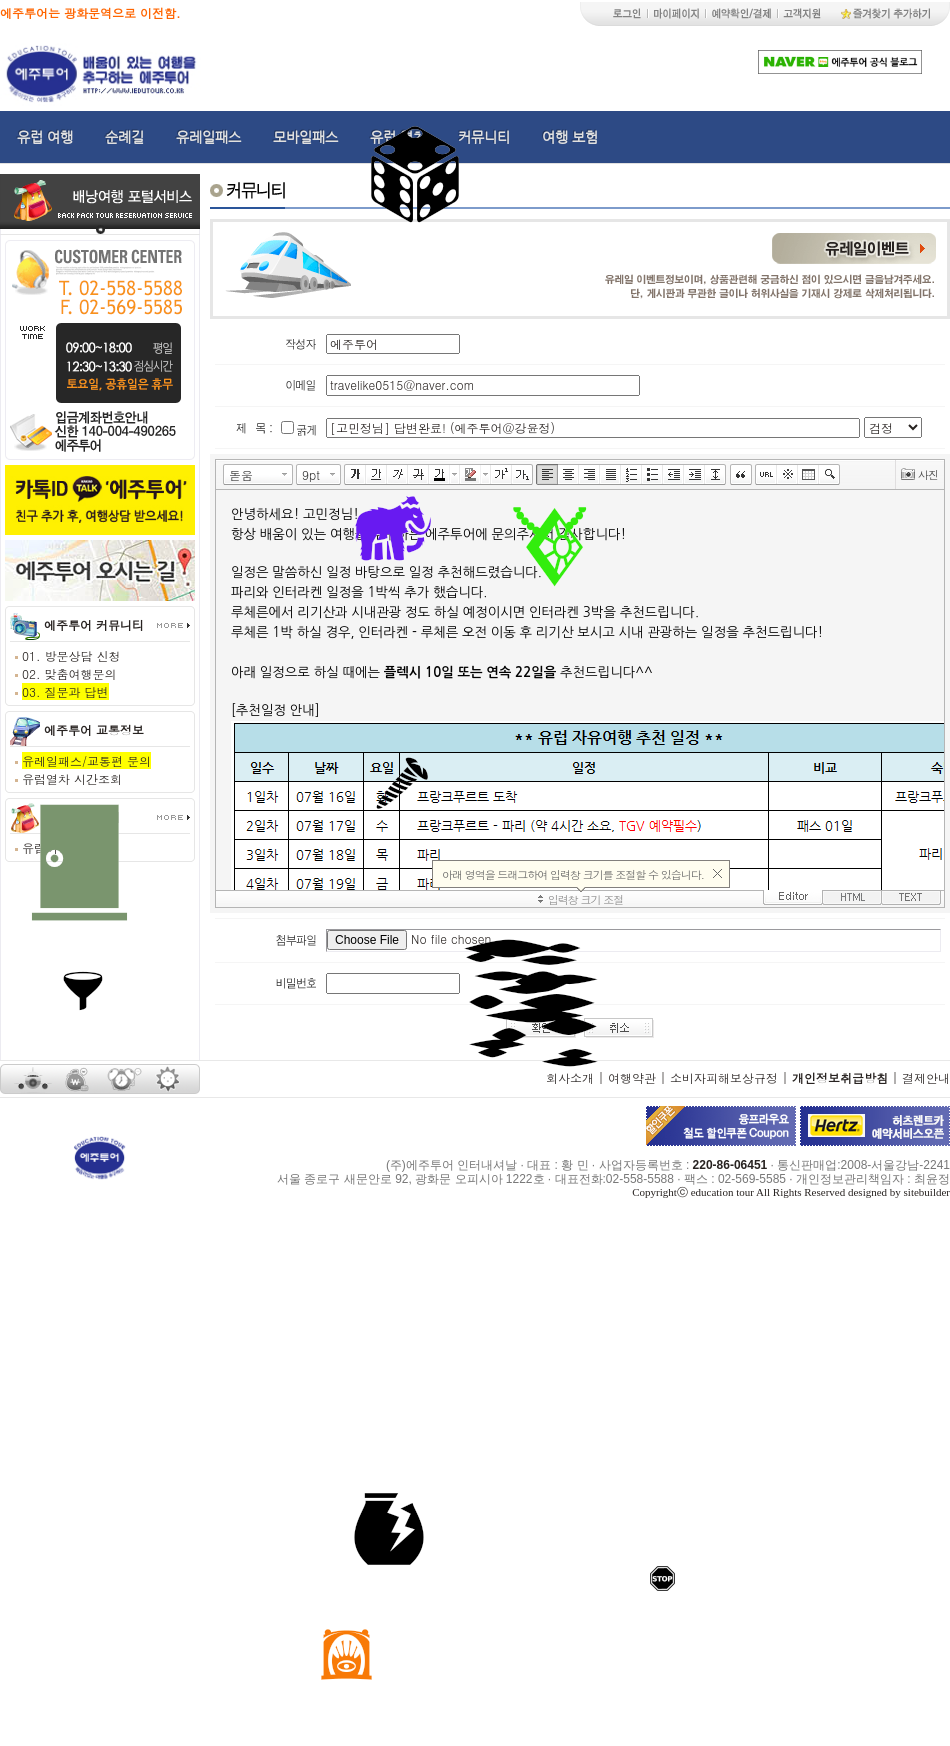  What do you see at coordinates (393, 528) in the screenshot?
I see `prehistoric or ice age themed game category` at bounding box center [393, 528].